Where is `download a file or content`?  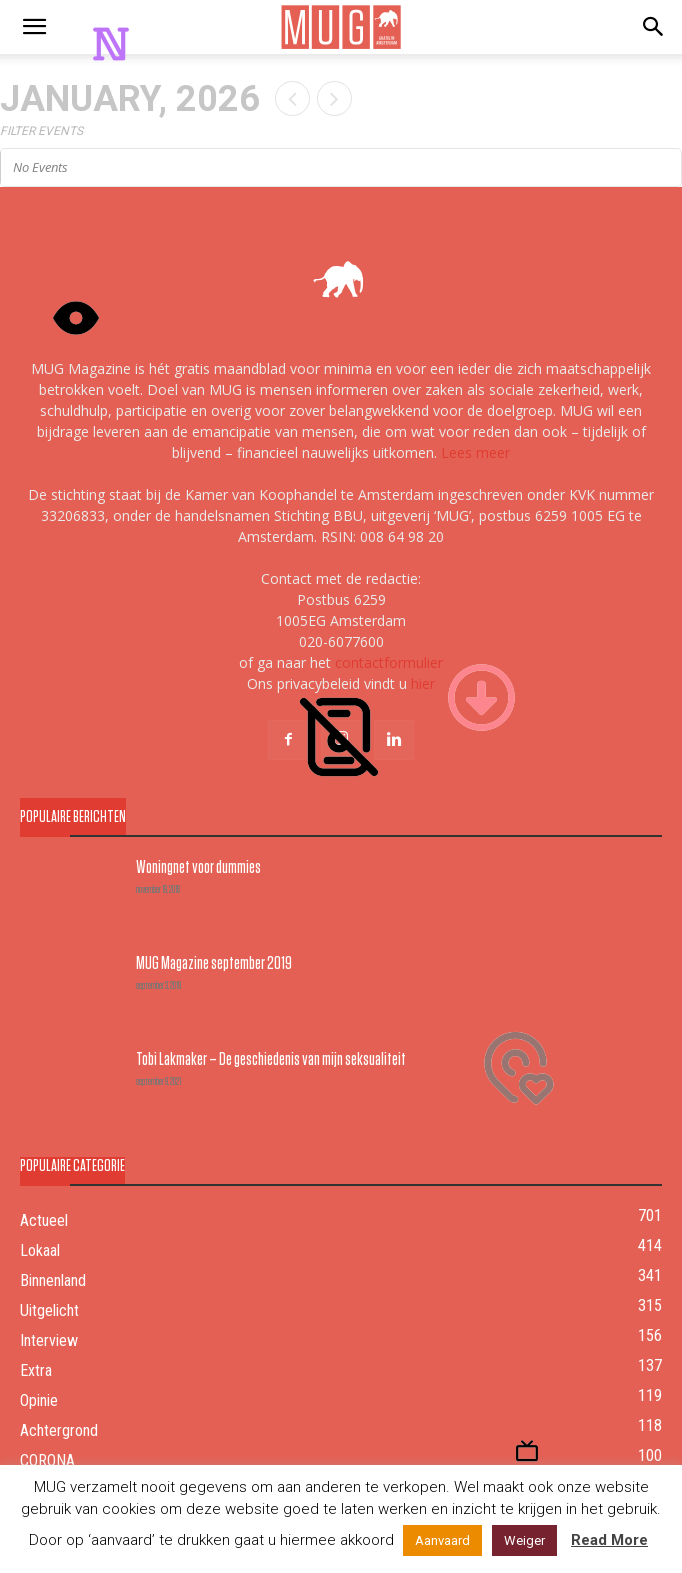 download a file or content is located at coordinates (481, 697).